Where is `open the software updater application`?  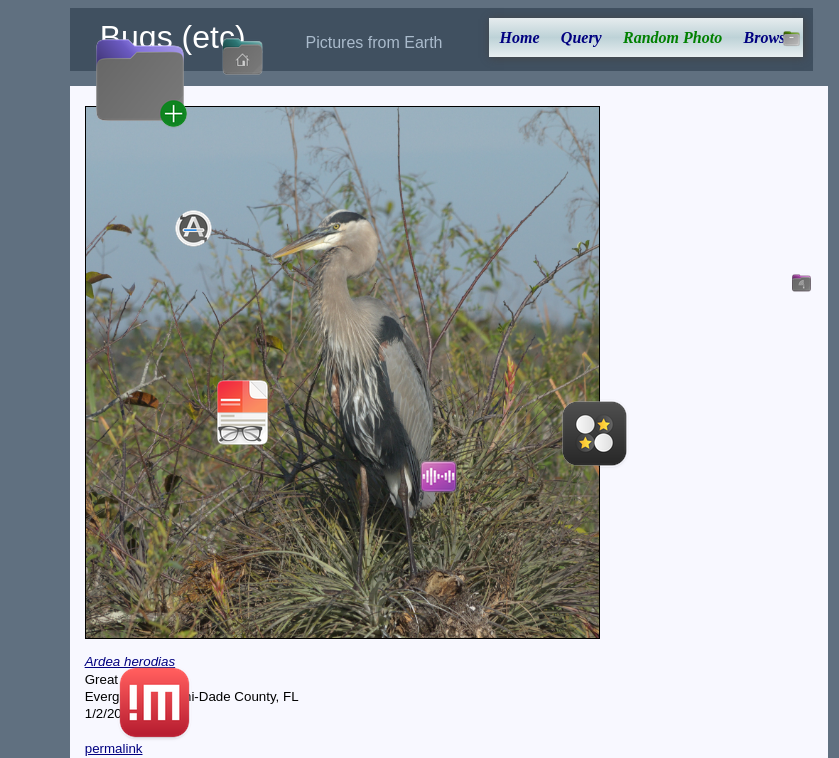
open the software updater application is located at coordinates (193, 228).